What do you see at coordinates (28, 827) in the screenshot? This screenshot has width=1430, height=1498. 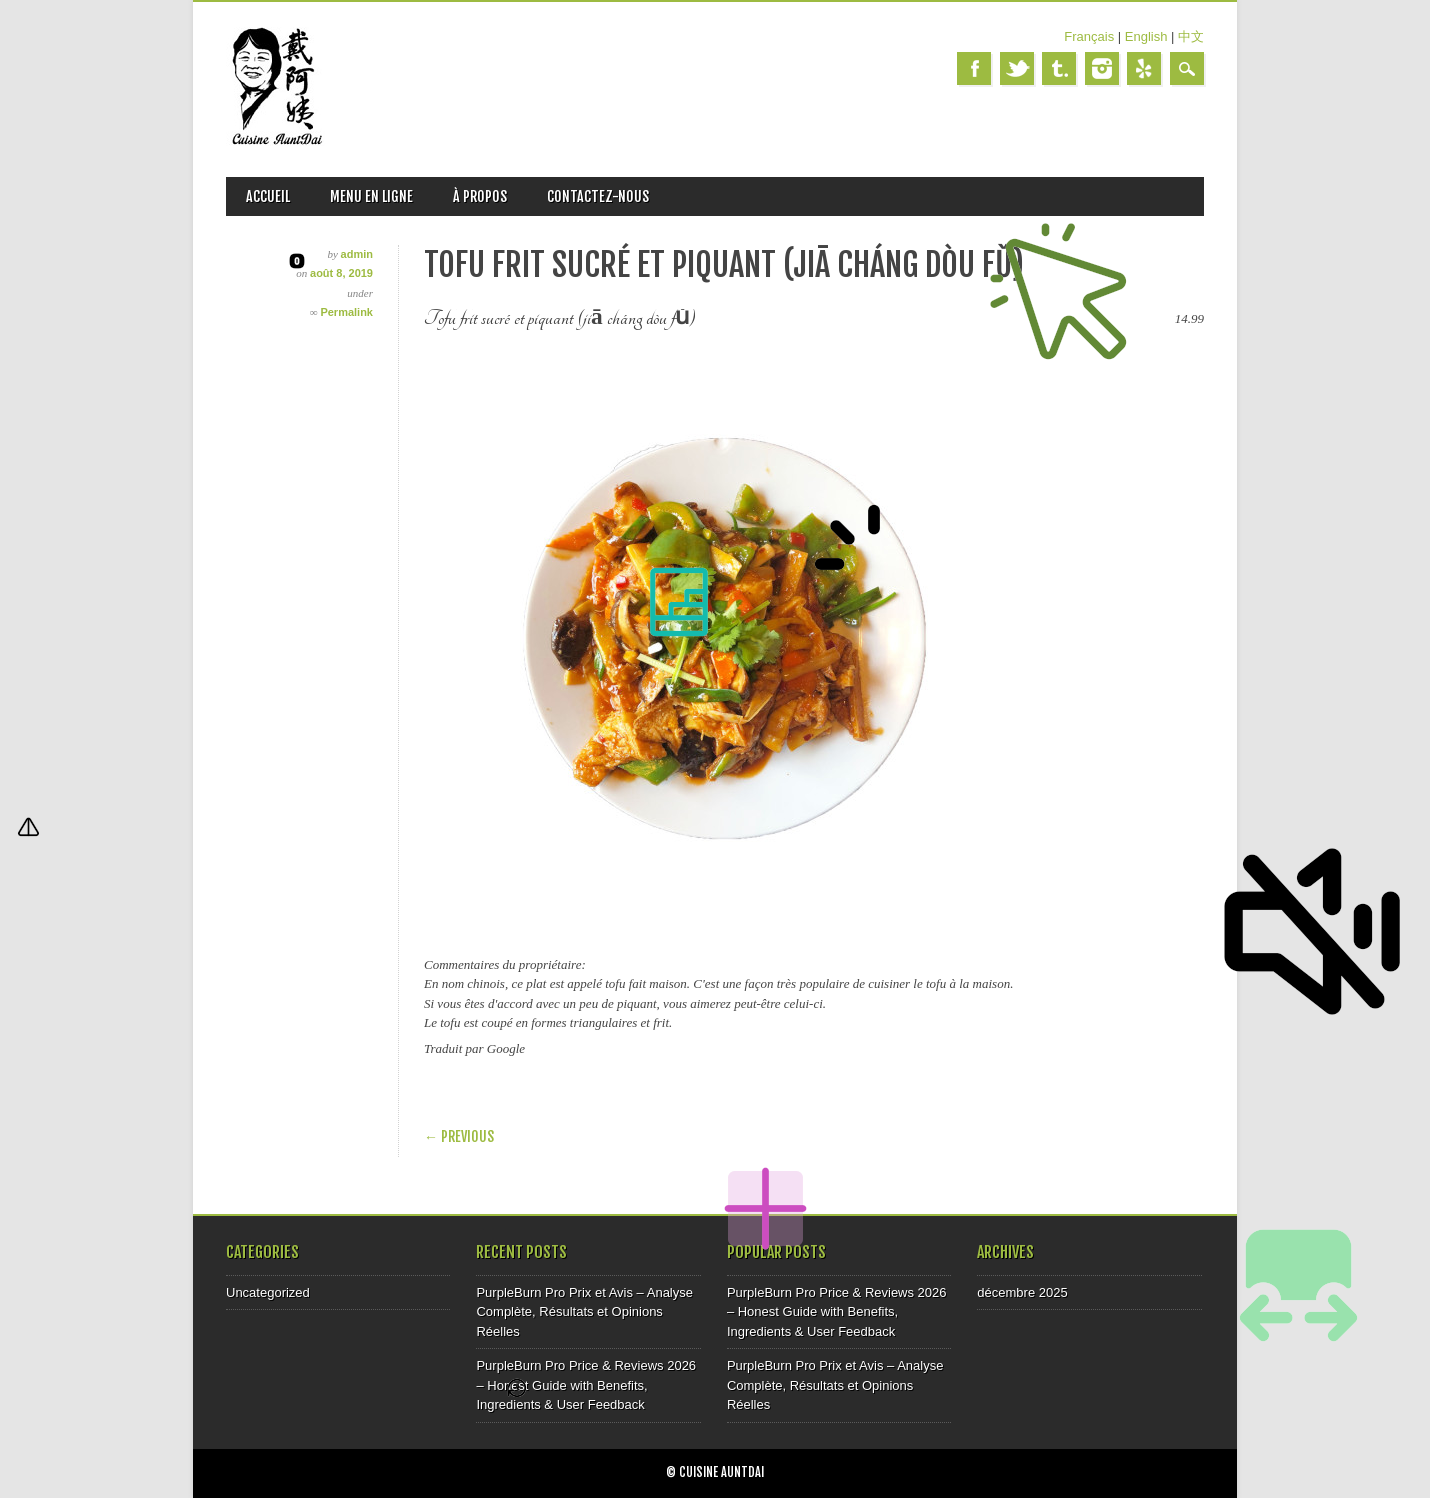 I see `view item details` at bounding box center [28, 827].